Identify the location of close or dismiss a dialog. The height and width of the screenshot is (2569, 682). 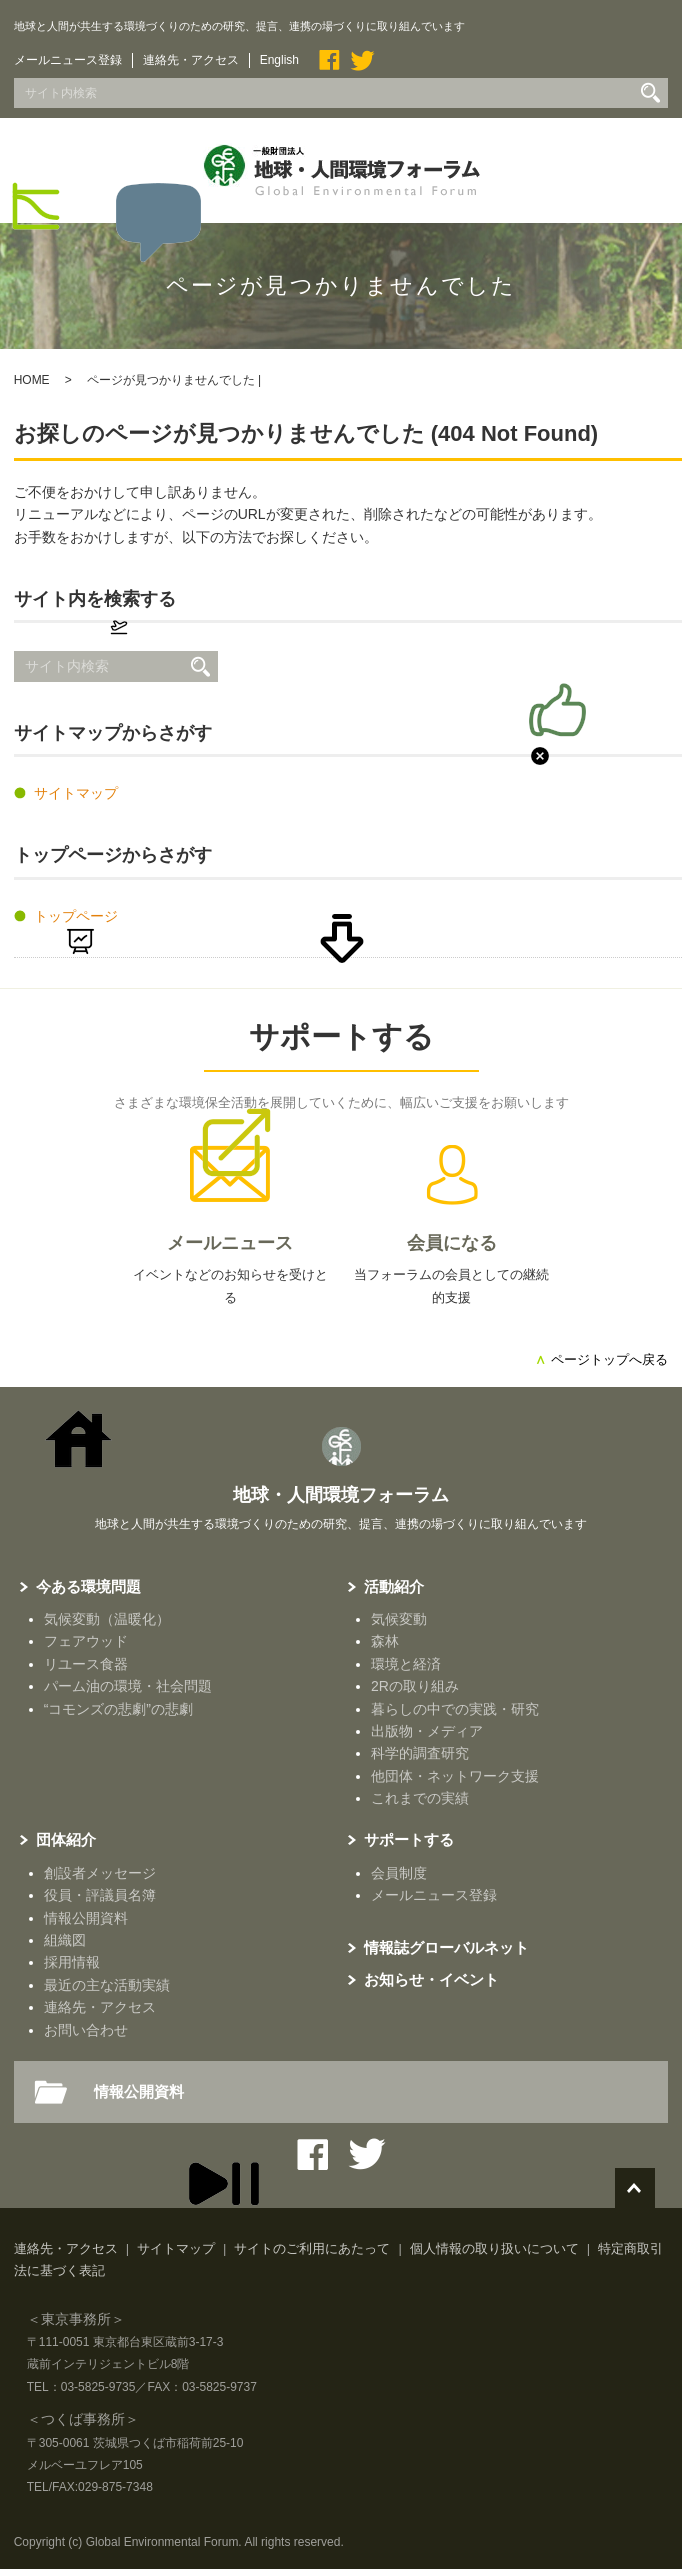
(540, 756).